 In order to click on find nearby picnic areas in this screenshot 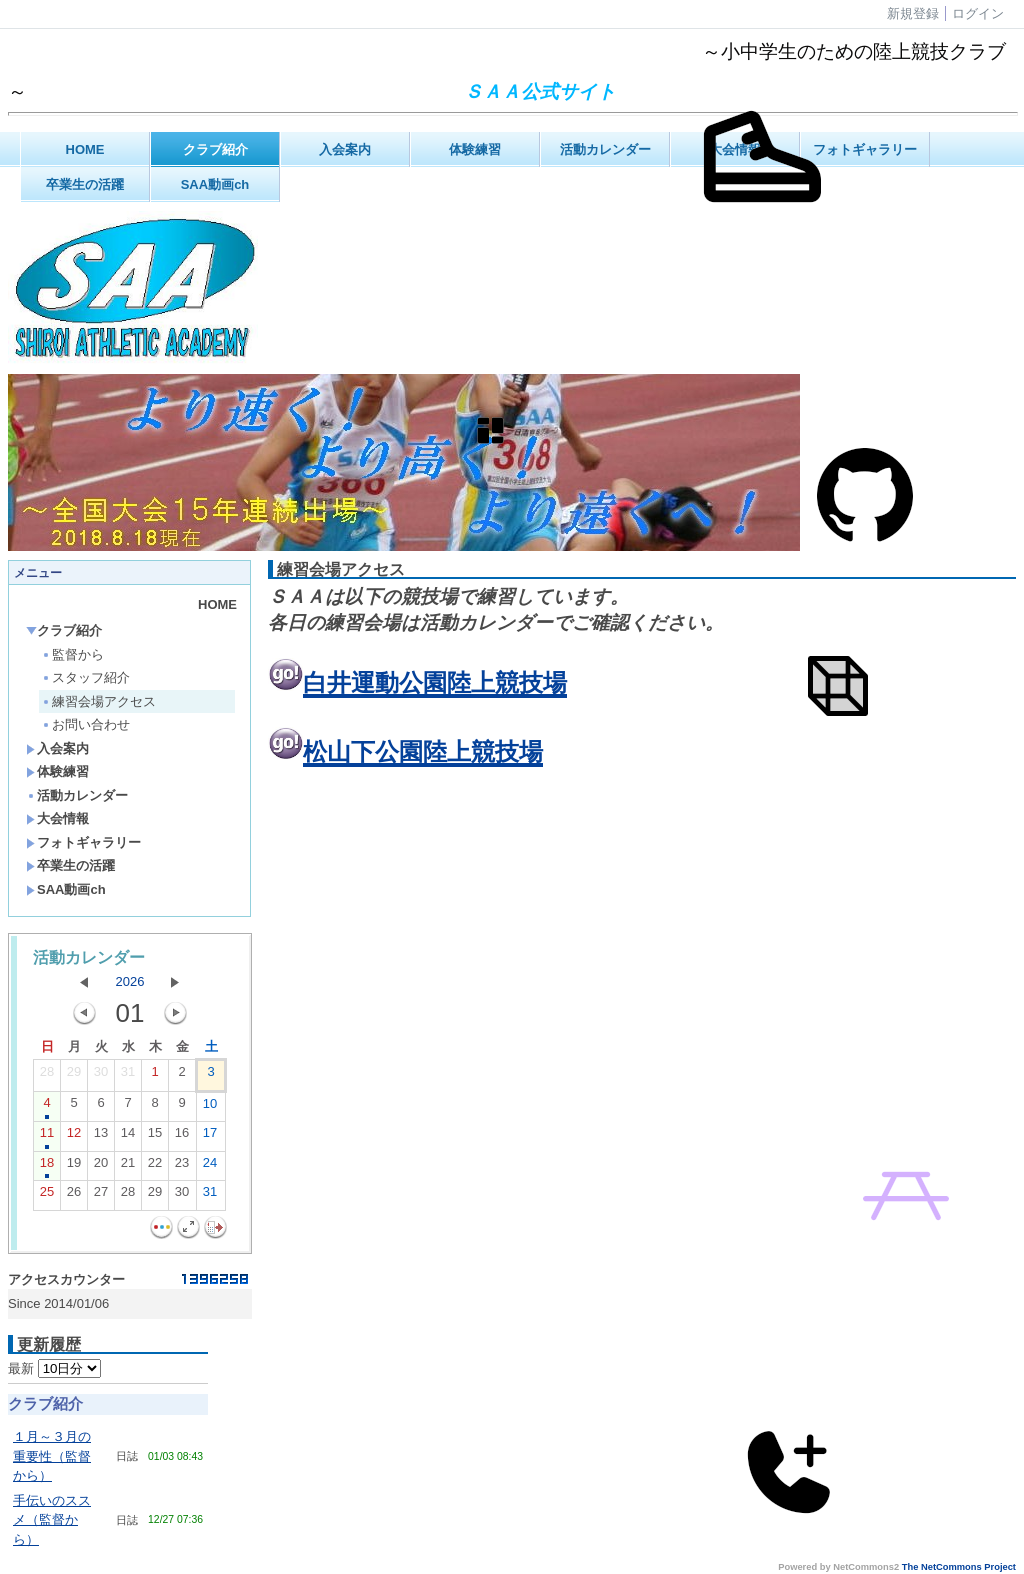, I will do `click(906, 1196)`.